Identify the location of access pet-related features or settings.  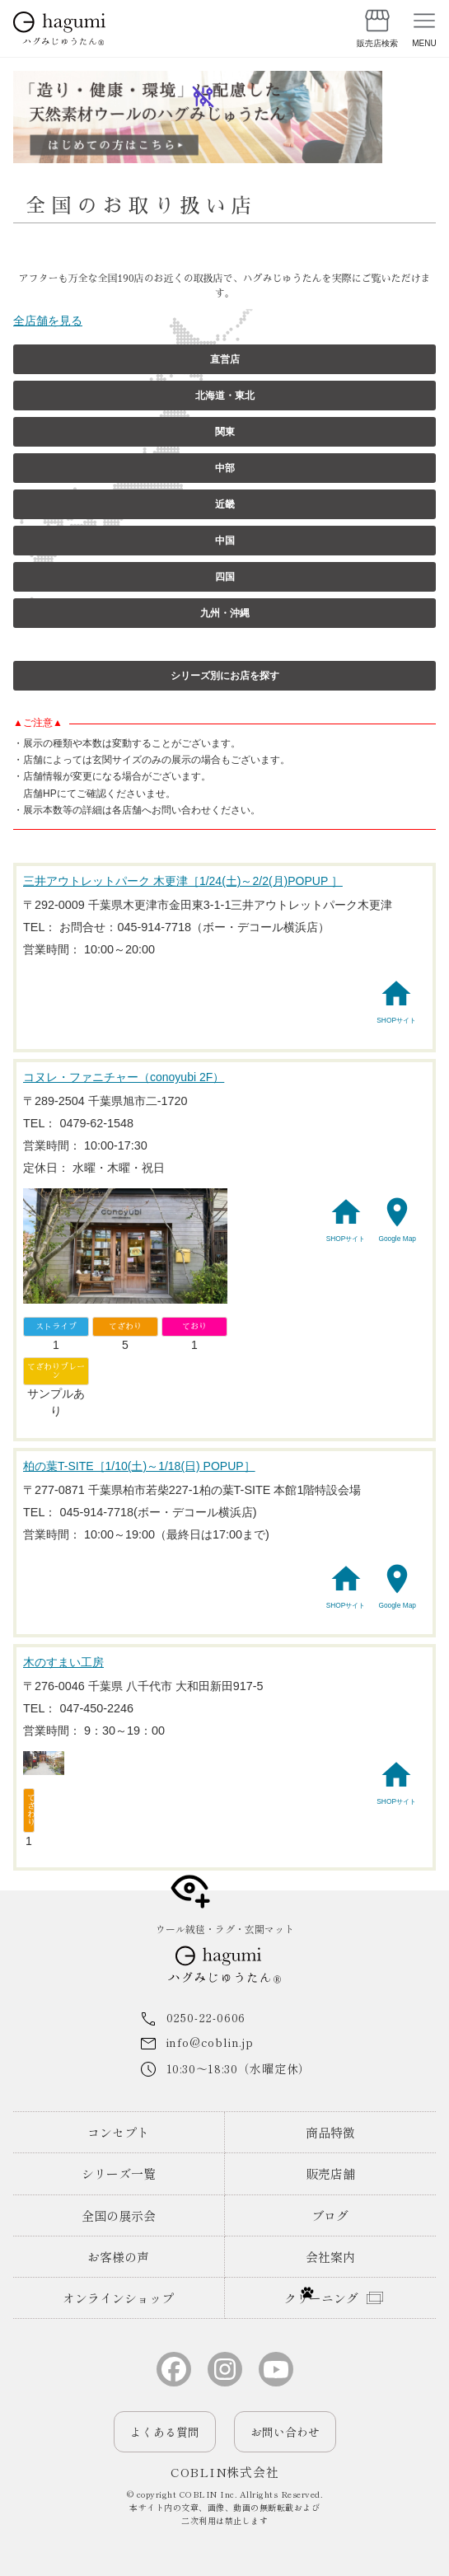
(307, 2293).